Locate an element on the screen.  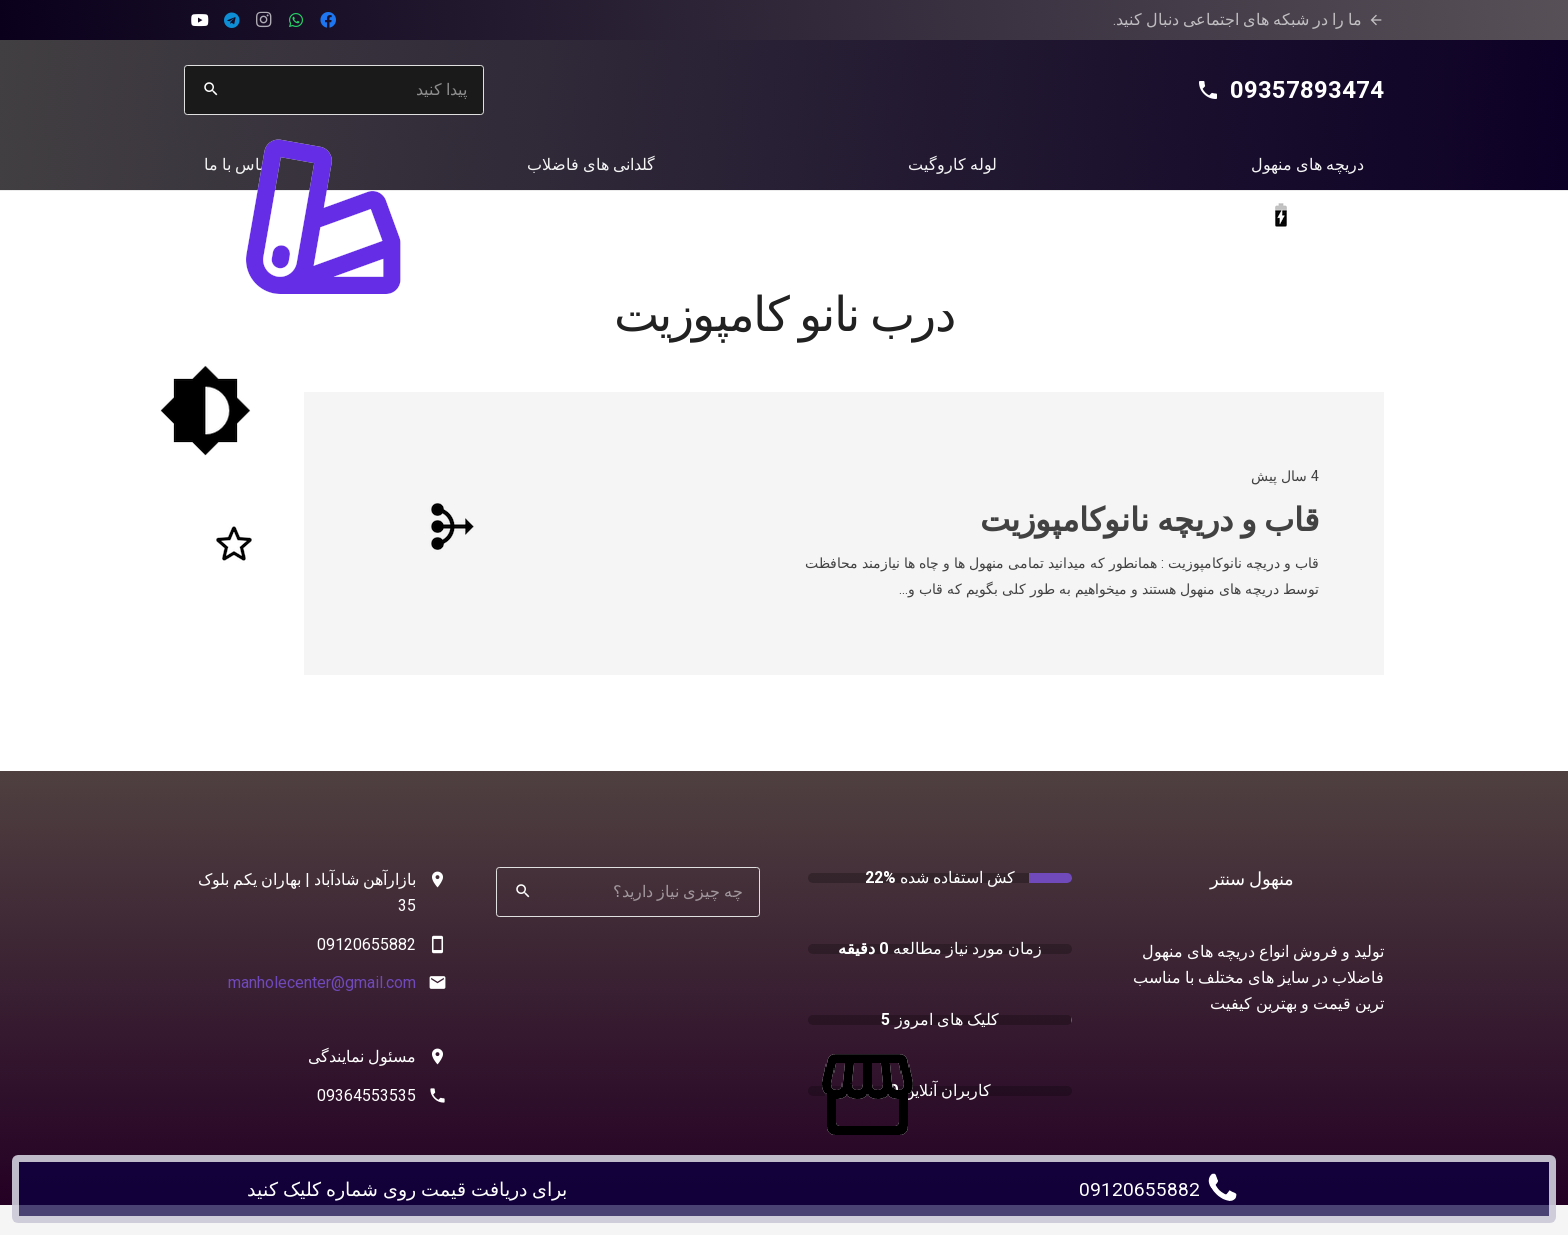
battery charging at 90% is located at coordinates (1281, 215).